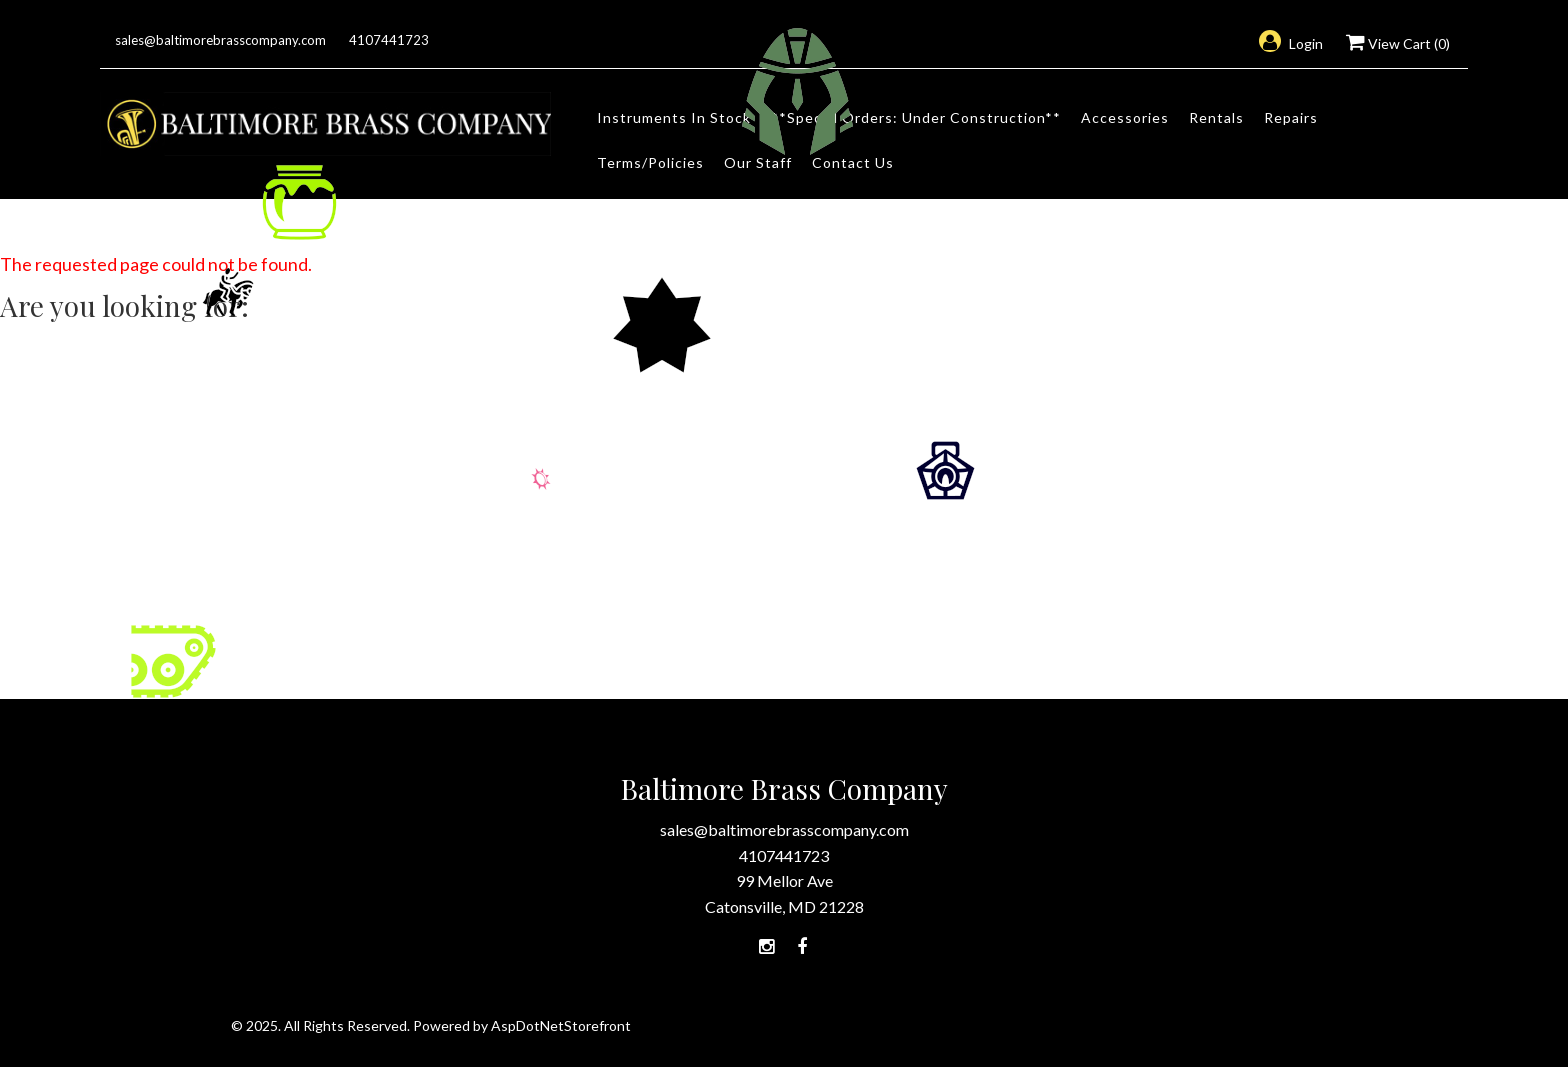 Image resolution: width=1568 pixels, height=1067 pixels. Describe the element at coordinates (173, 661) in the screenshot. I see `select tank or tracked vehicle in a game` at that location.